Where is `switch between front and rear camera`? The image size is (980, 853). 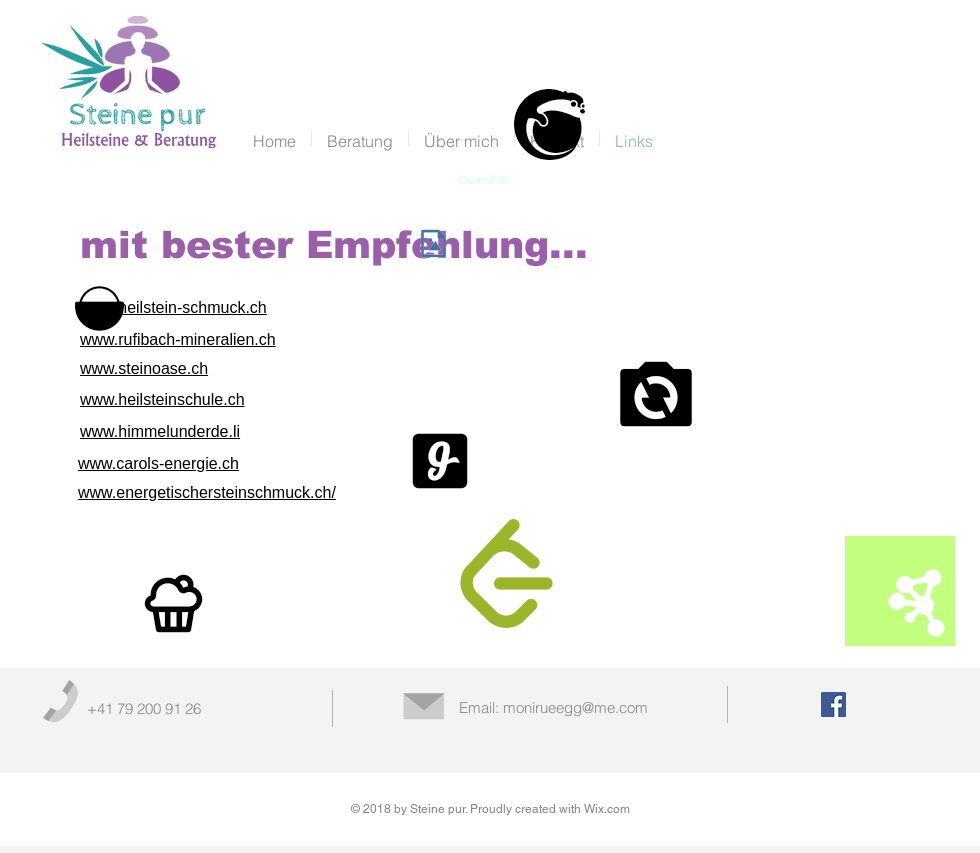
switch between front and rear camera is located at coordinates (656, 394).